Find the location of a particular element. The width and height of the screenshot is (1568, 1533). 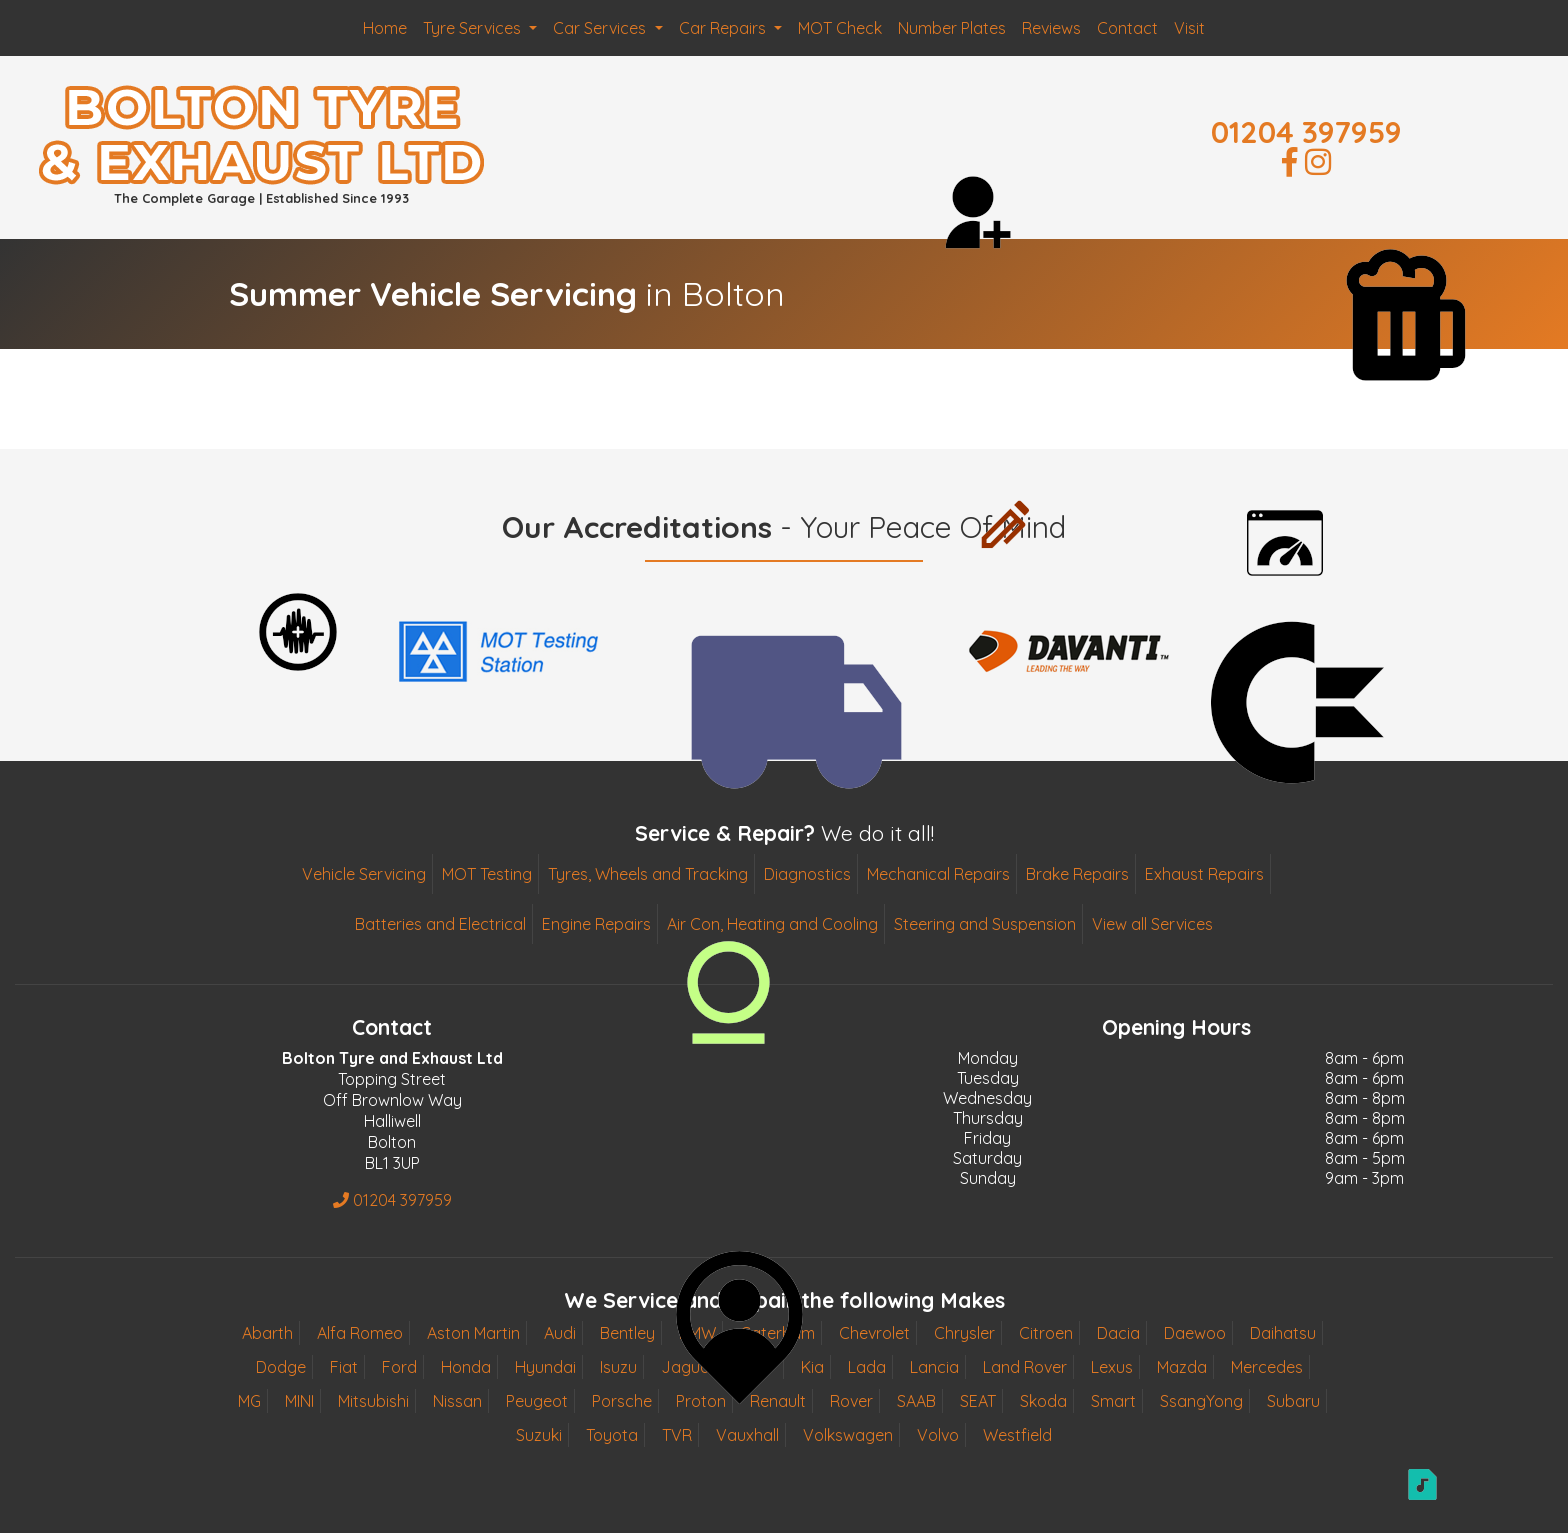

edit or compose new content is located at coordinates (1004, 525).